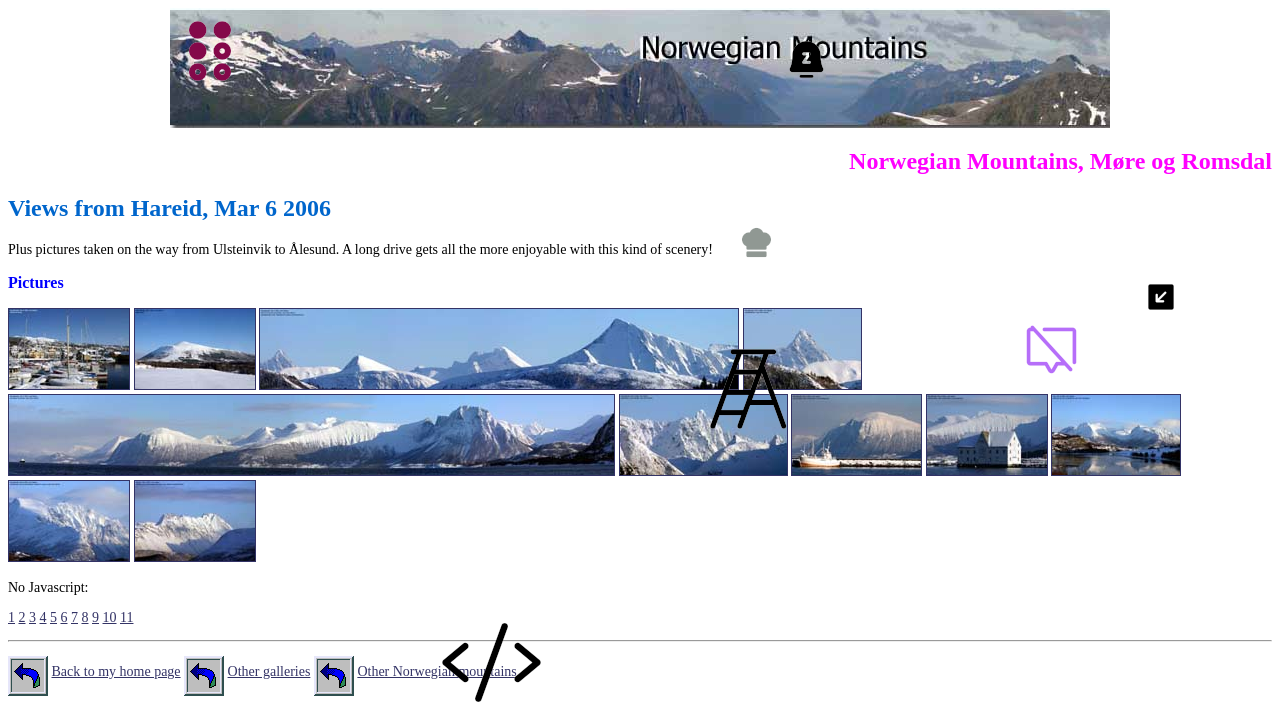  Describe the element at coordinates (1051, 348) in the screenshot. I see `mute or disable chat notifications` at that location.